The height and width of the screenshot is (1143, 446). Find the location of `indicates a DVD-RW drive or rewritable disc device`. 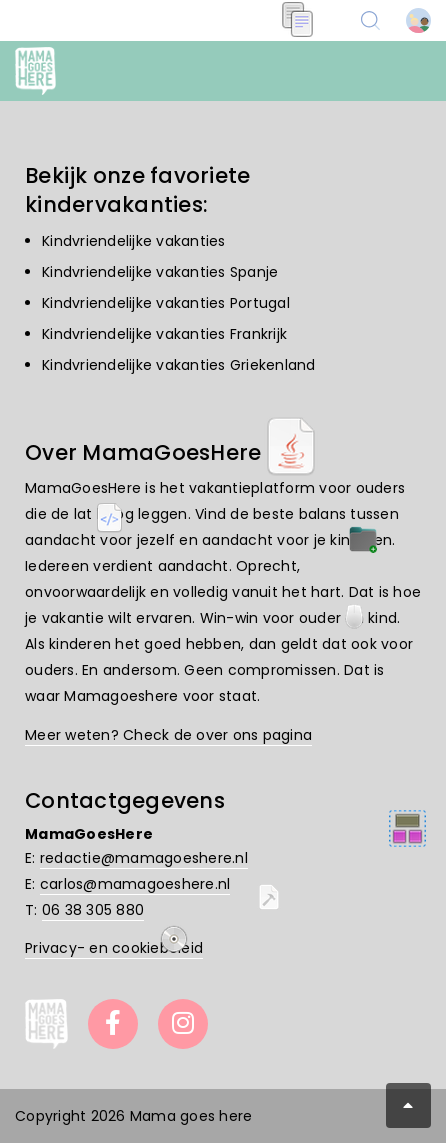

indicates a DVD-RW drive or rewritable disc device is located at coordinates (174, 939).